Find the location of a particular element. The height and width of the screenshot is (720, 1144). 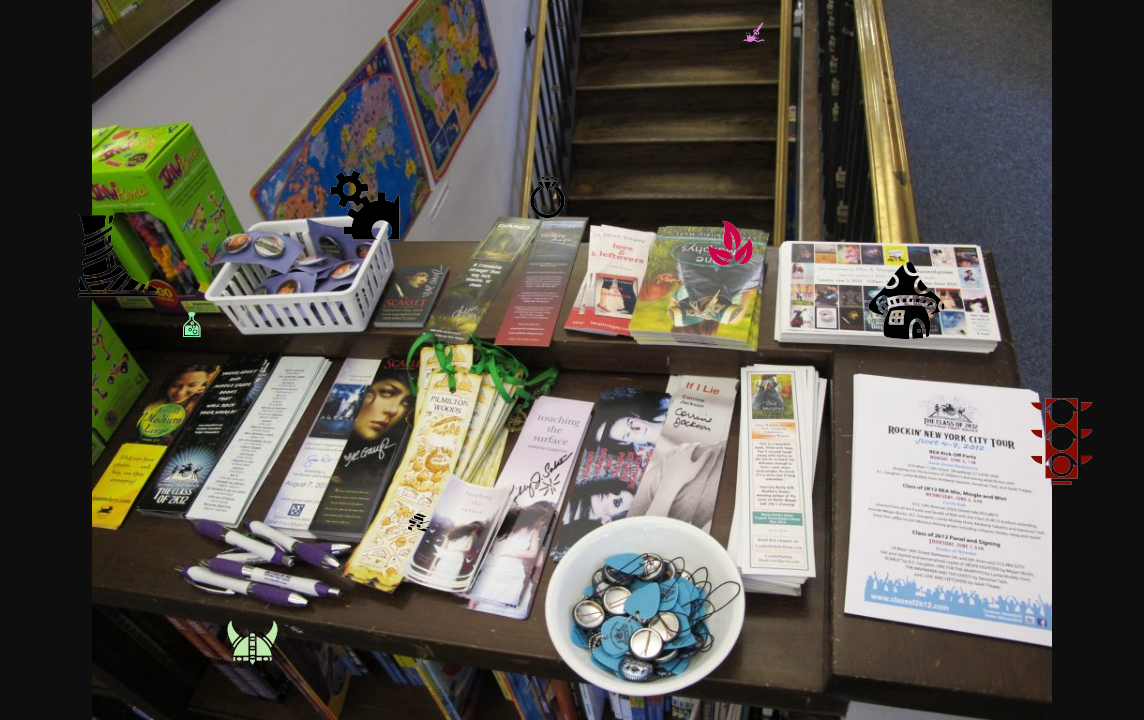

indicates eco-friendly or organic option is located at coordinates (731, 243).